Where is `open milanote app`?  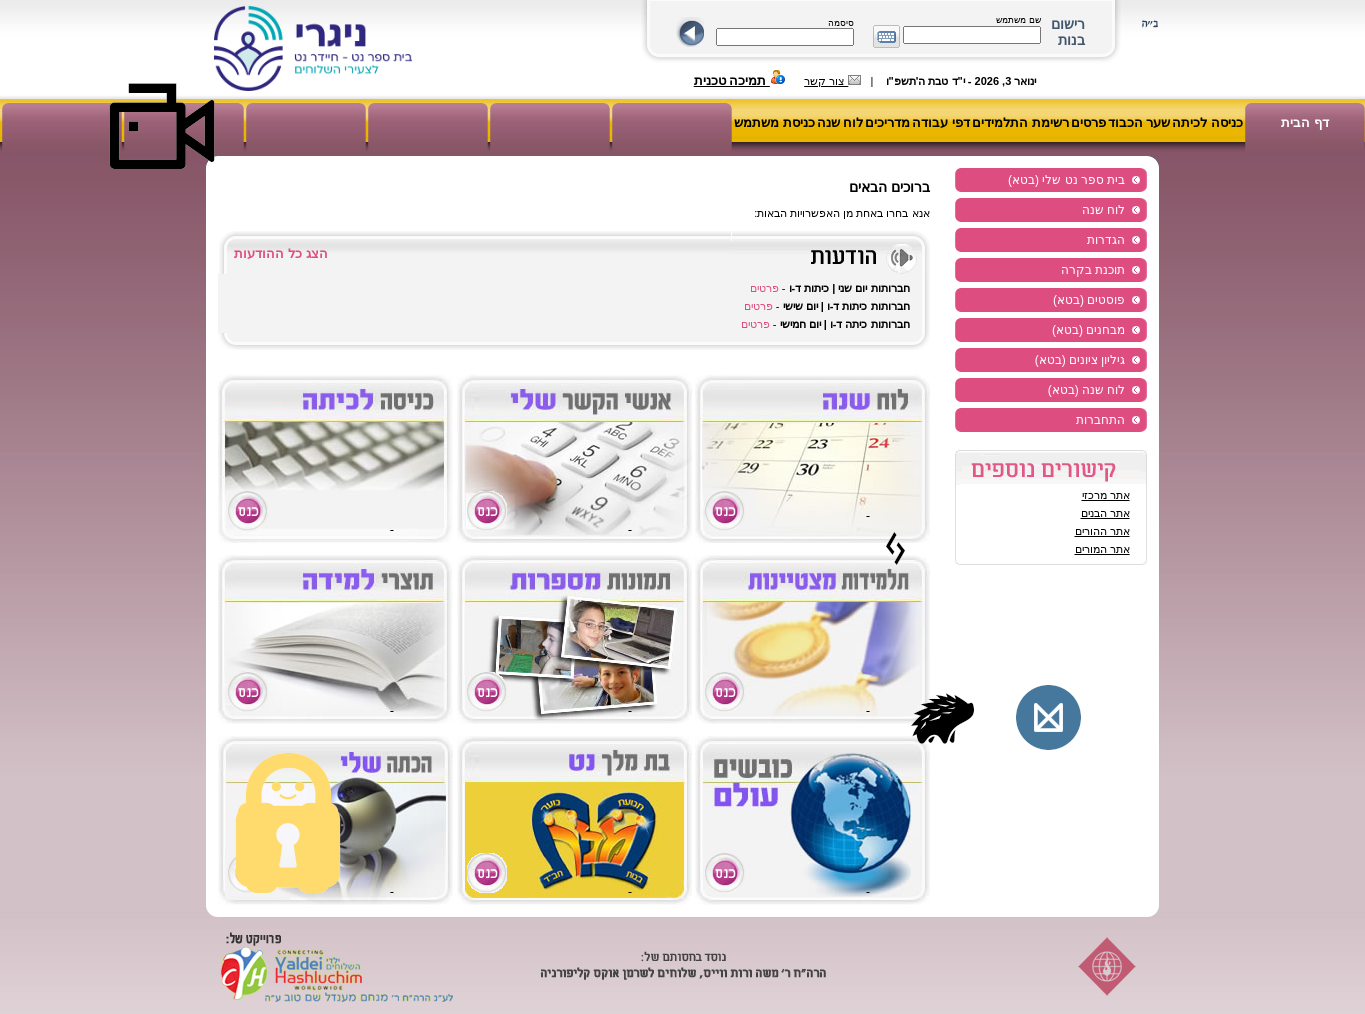
open milanote app is located at coordinates (1048, 717).